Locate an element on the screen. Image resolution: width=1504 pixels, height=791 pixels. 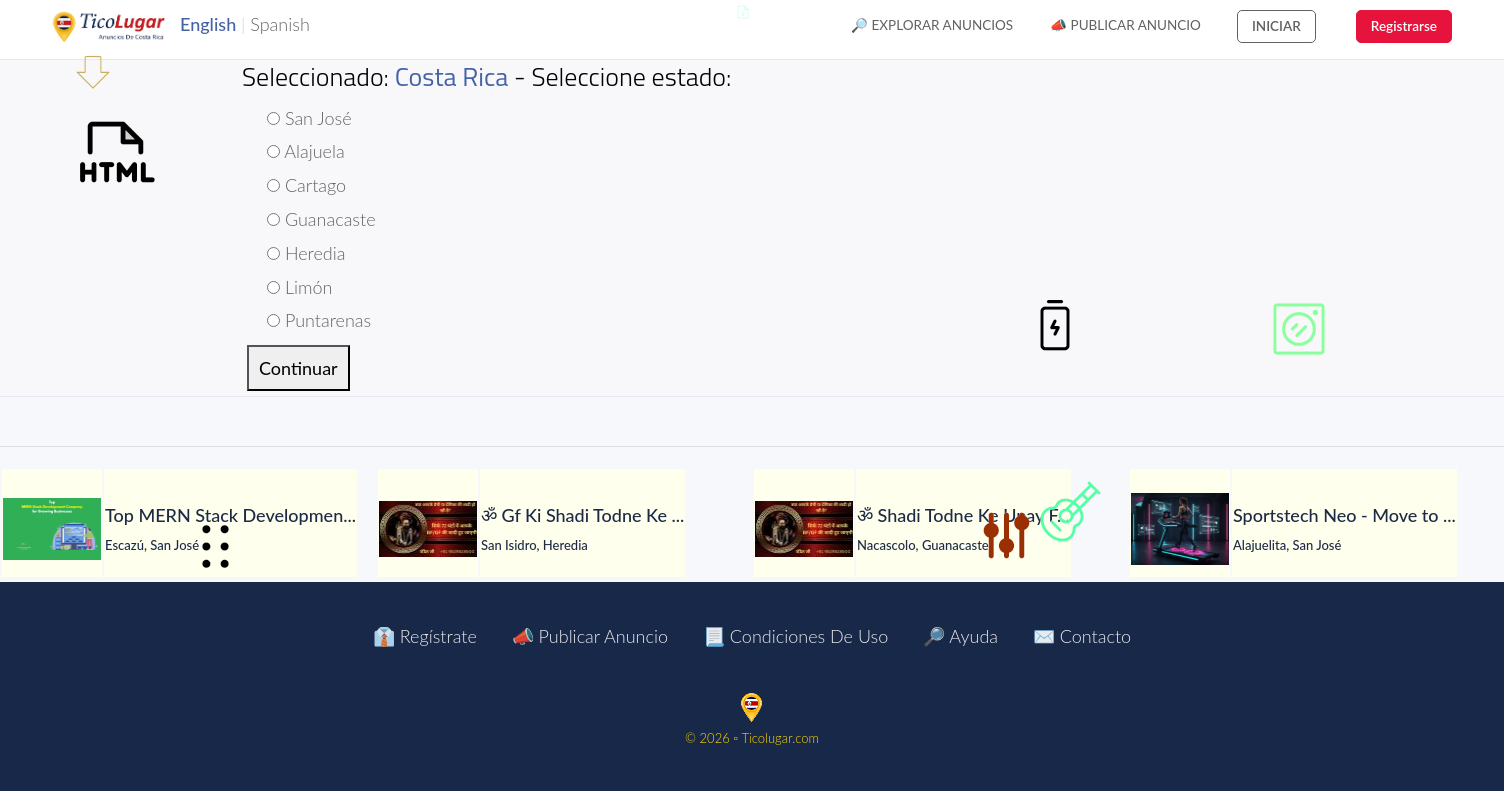
download a file is located at coordinates (743, 12).